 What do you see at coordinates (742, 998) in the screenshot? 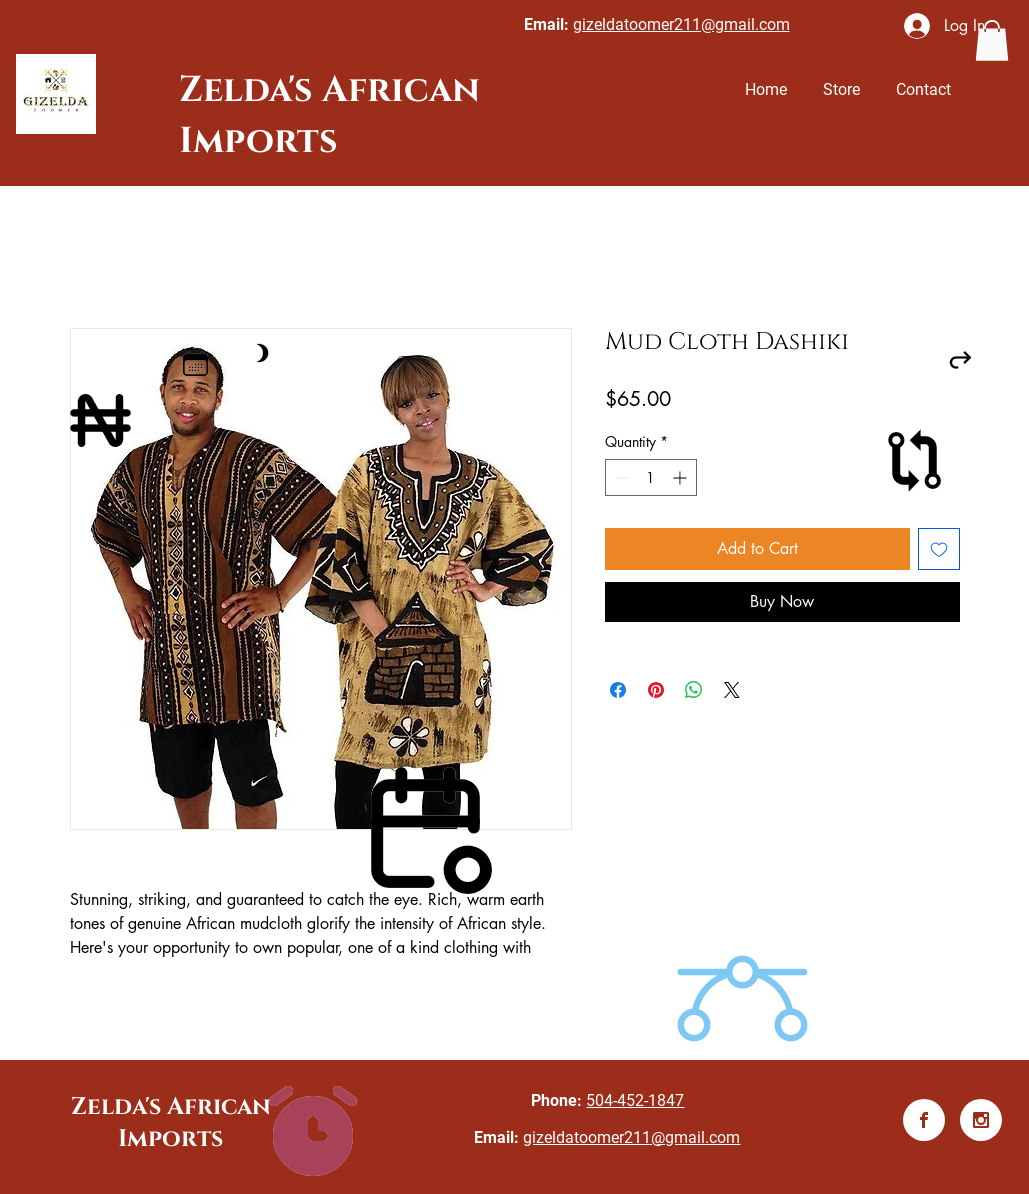
I see `edit vector path or bezier curve` at bounding box center [742, 998].